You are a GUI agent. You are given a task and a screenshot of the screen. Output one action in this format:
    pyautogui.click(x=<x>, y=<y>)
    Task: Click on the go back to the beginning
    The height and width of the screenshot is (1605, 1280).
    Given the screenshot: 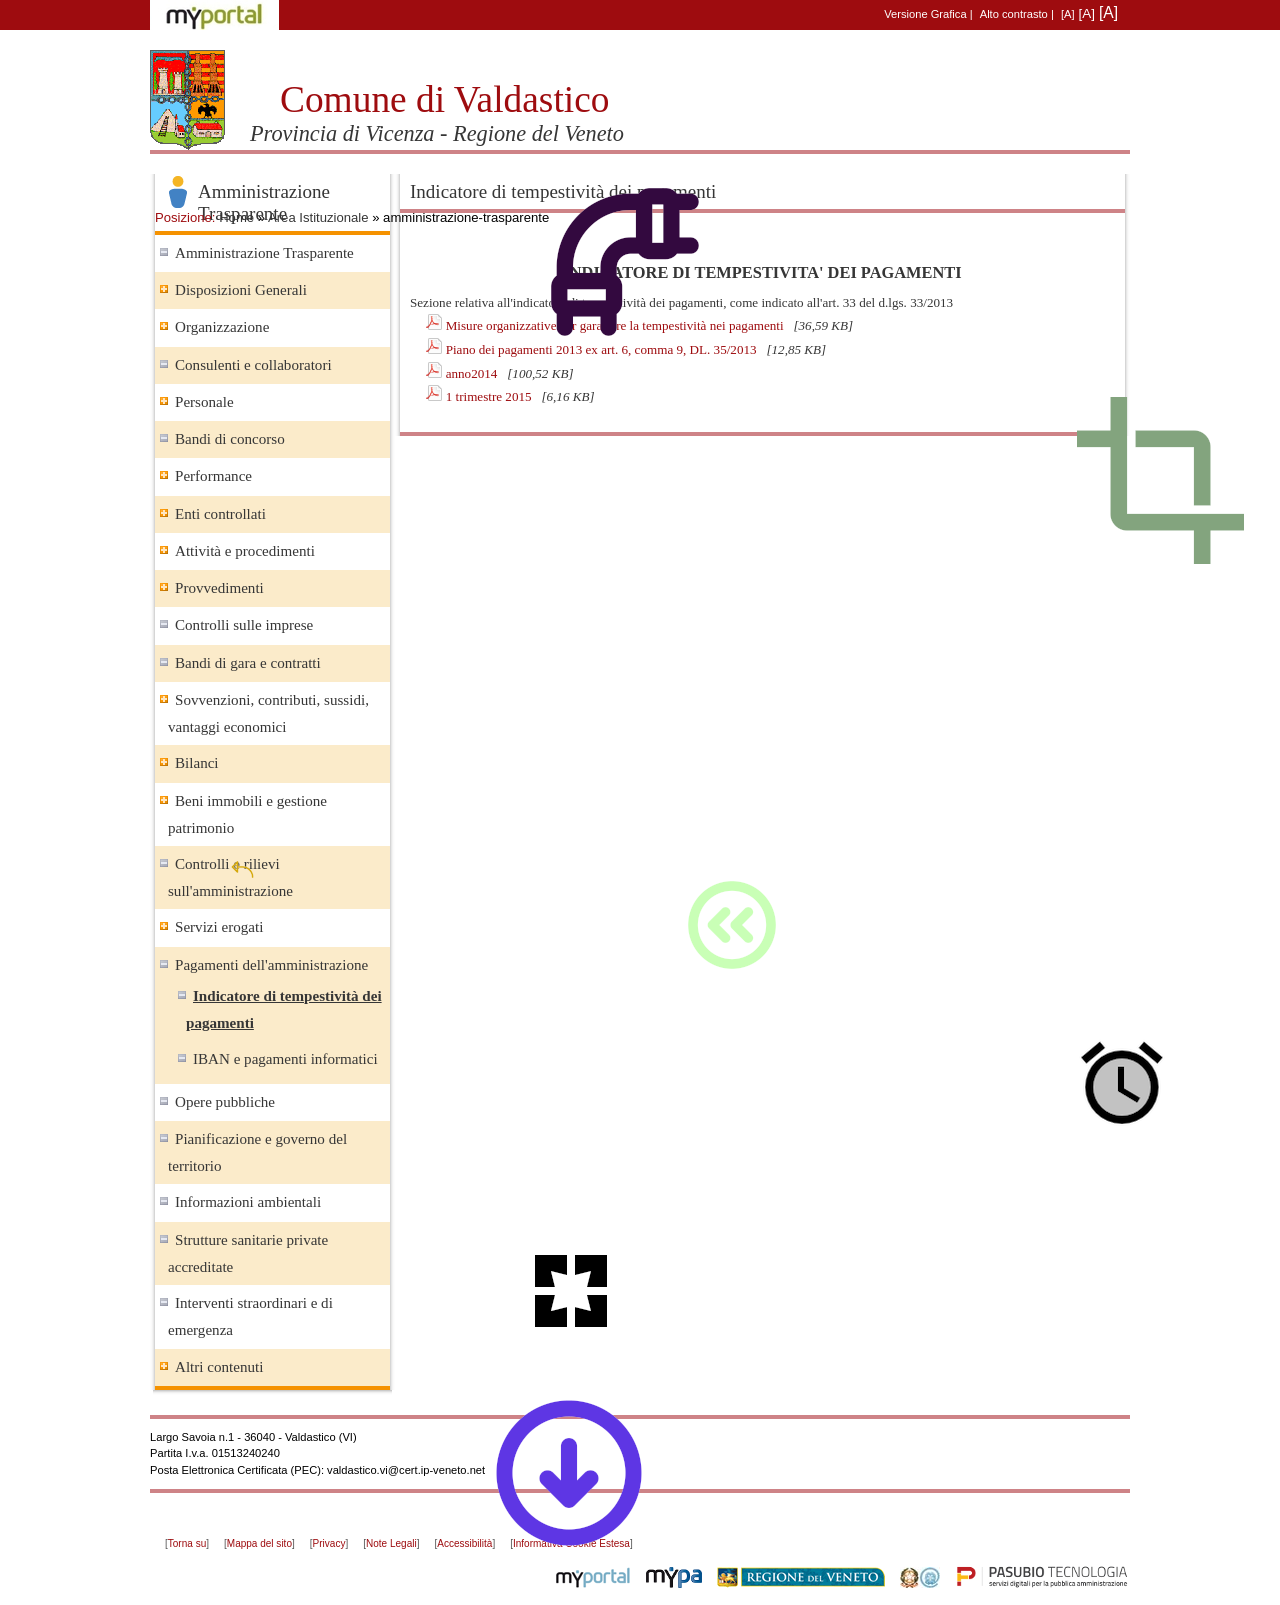 What is the action you would take?
    pyautogui.click(x=732, y=925)
    